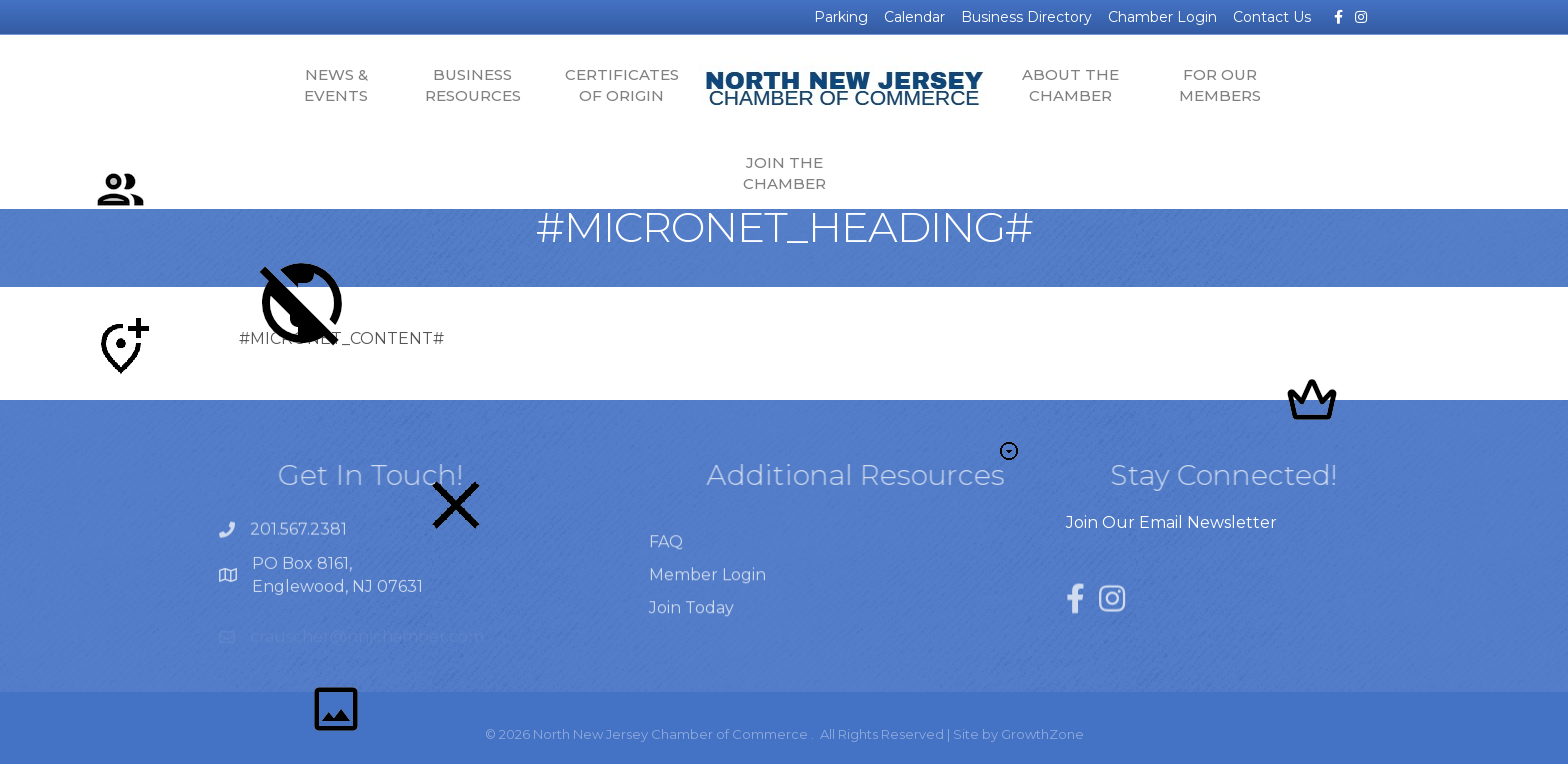 This screenshot has height=764, width=1568. Describe the element at coordinates (302, 303) in the screenshot. I see `indicates content is not publicly visible` at that location.